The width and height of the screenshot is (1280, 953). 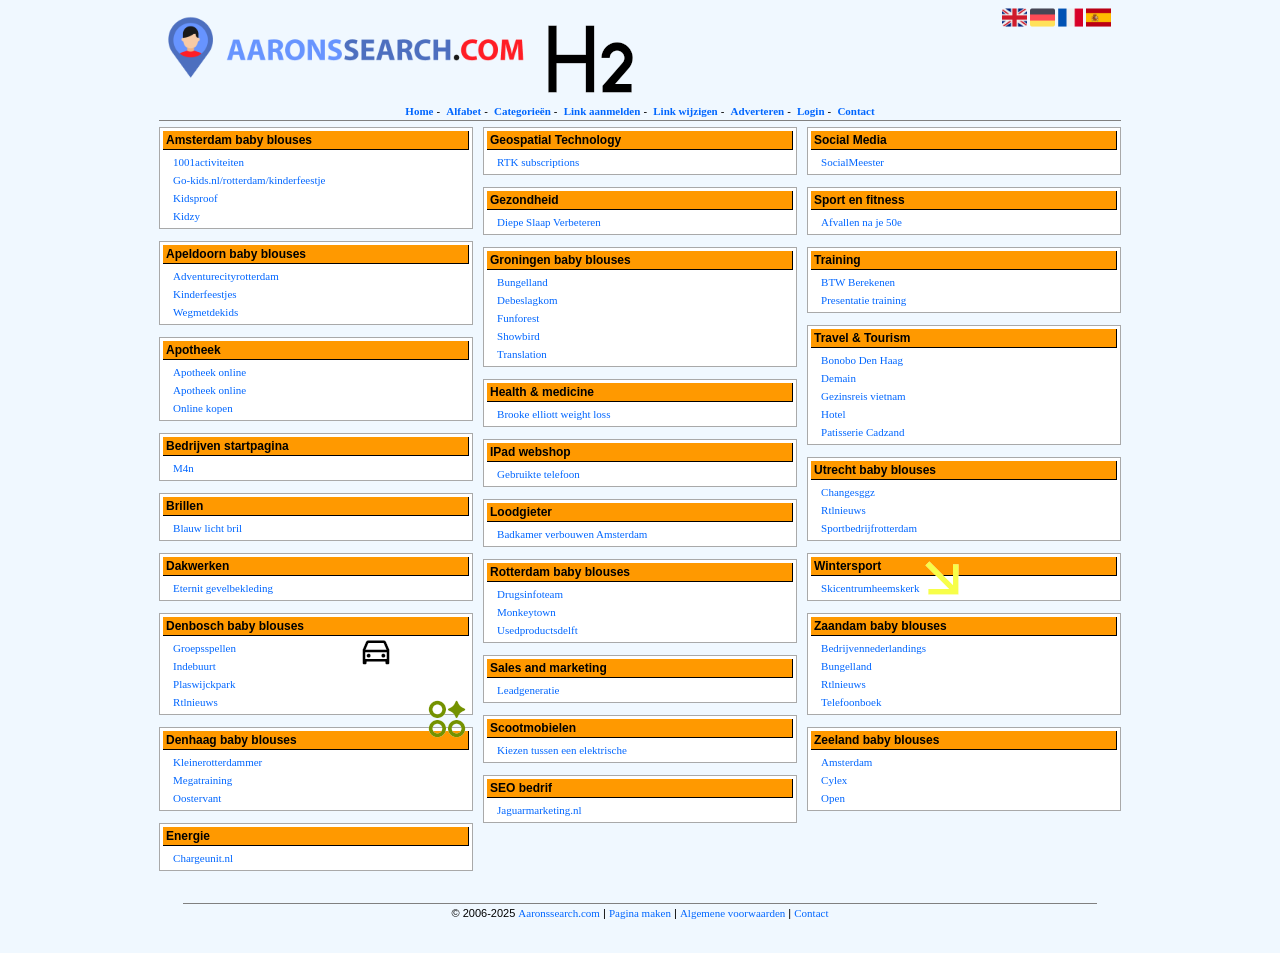 What do you see at coordinates (447, 719) in the screenshot?
I see `access AI-powered apps` at bounding box center [447, 719].